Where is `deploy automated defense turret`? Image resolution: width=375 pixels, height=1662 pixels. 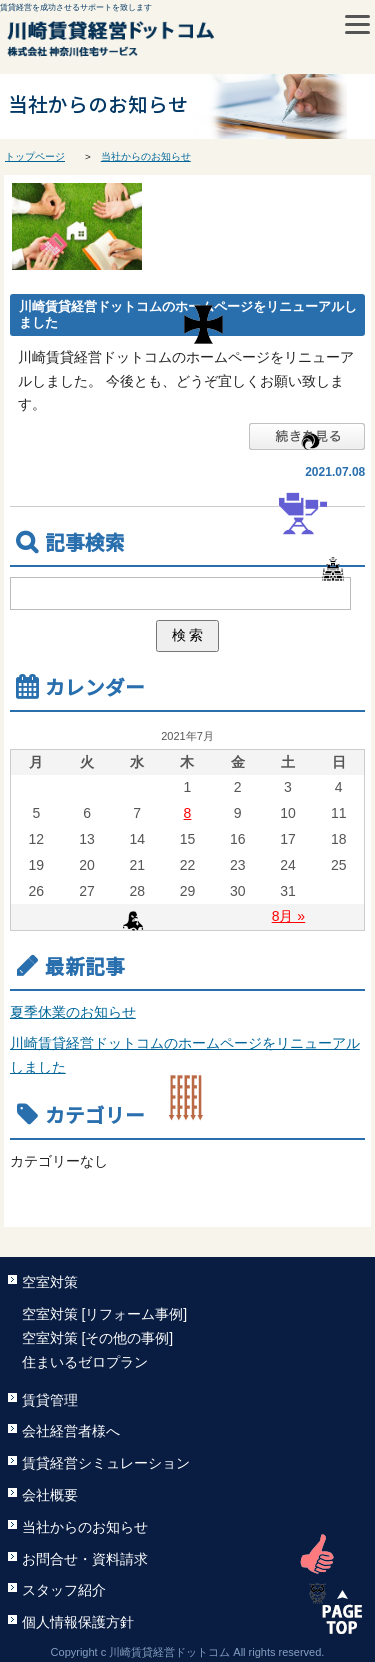
deploy automated defense turret is located at coordinates (303, 512).